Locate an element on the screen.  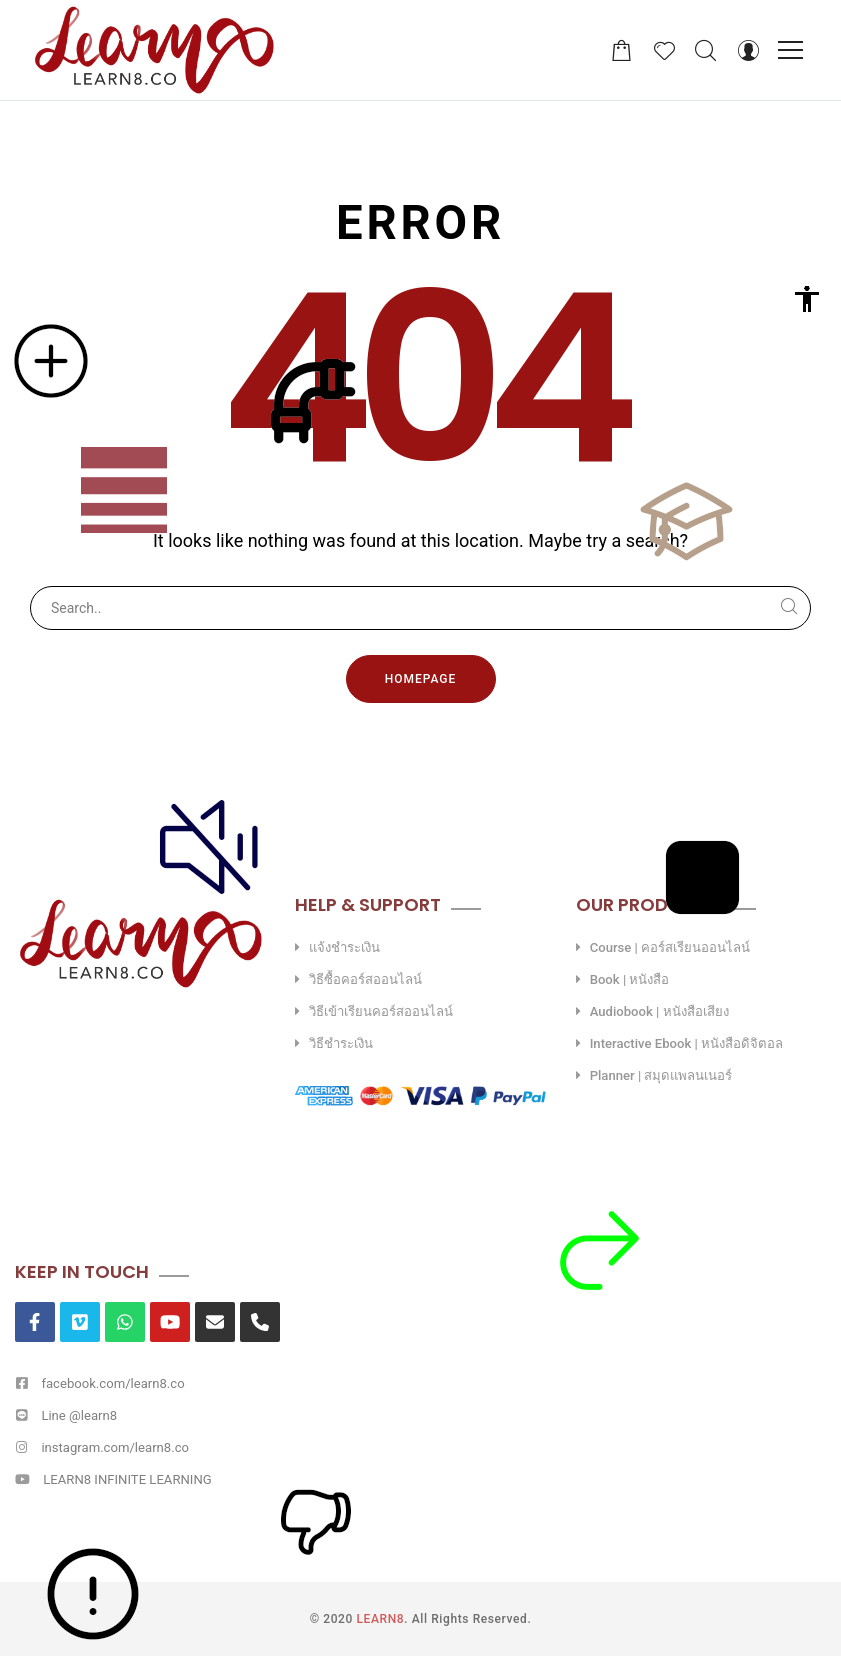
access education or learning features is located at coordinates (686, 520).